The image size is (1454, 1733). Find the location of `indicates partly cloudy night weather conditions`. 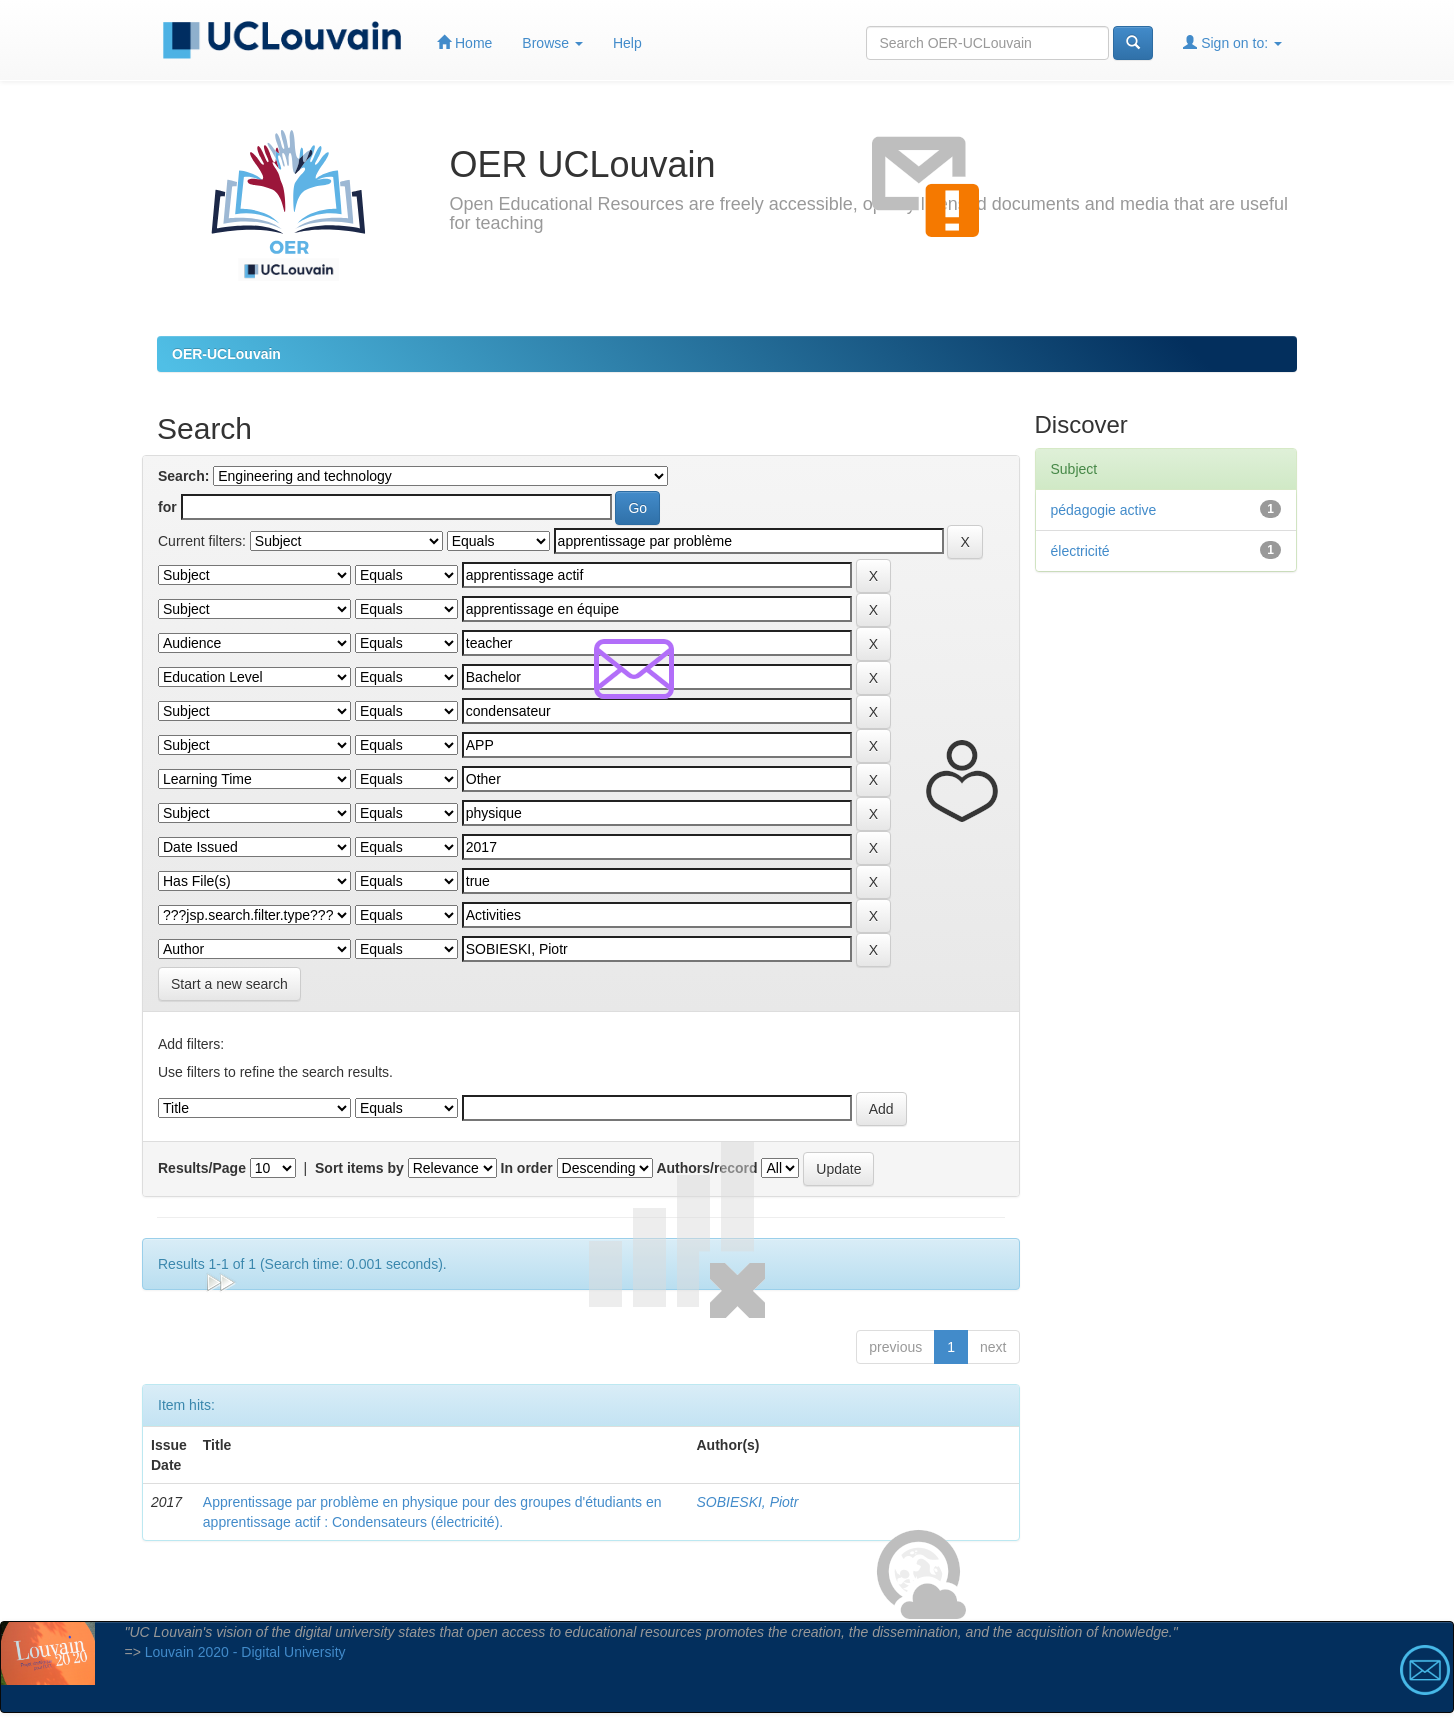

indicates partly cloudy night weather conditions is located at coordinates (918, 1571).